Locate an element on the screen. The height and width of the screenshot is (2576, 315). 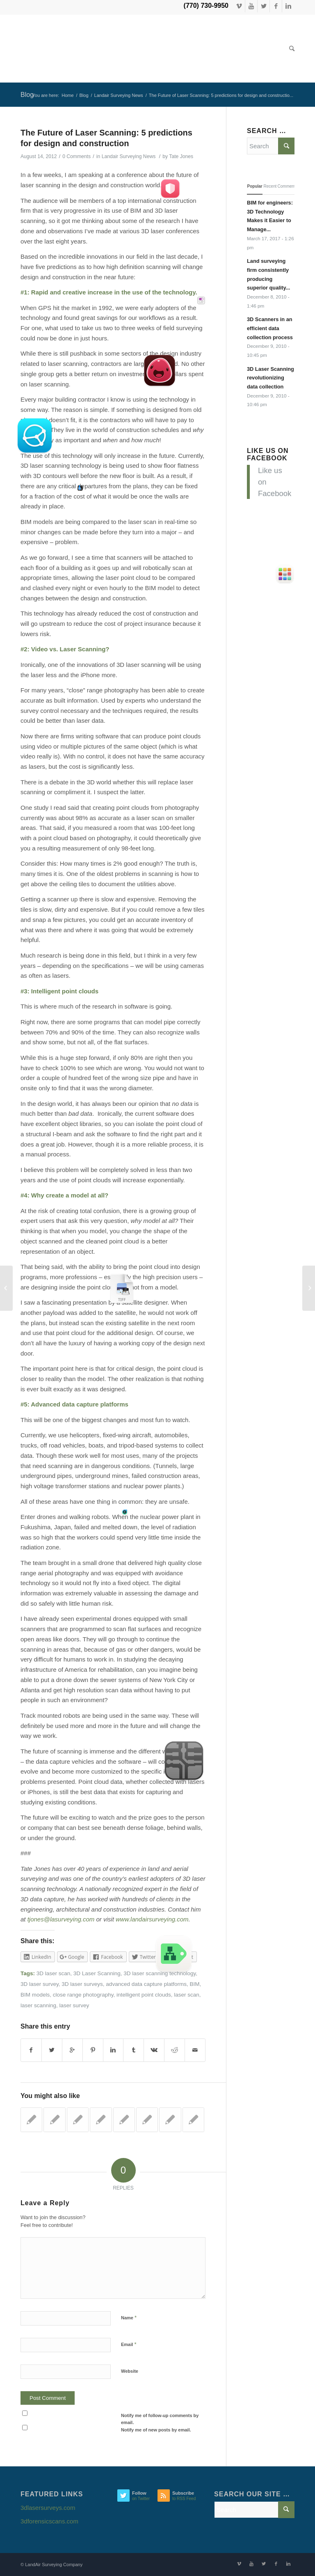
open the app grid or launcher is located at coordinates (285, 574).